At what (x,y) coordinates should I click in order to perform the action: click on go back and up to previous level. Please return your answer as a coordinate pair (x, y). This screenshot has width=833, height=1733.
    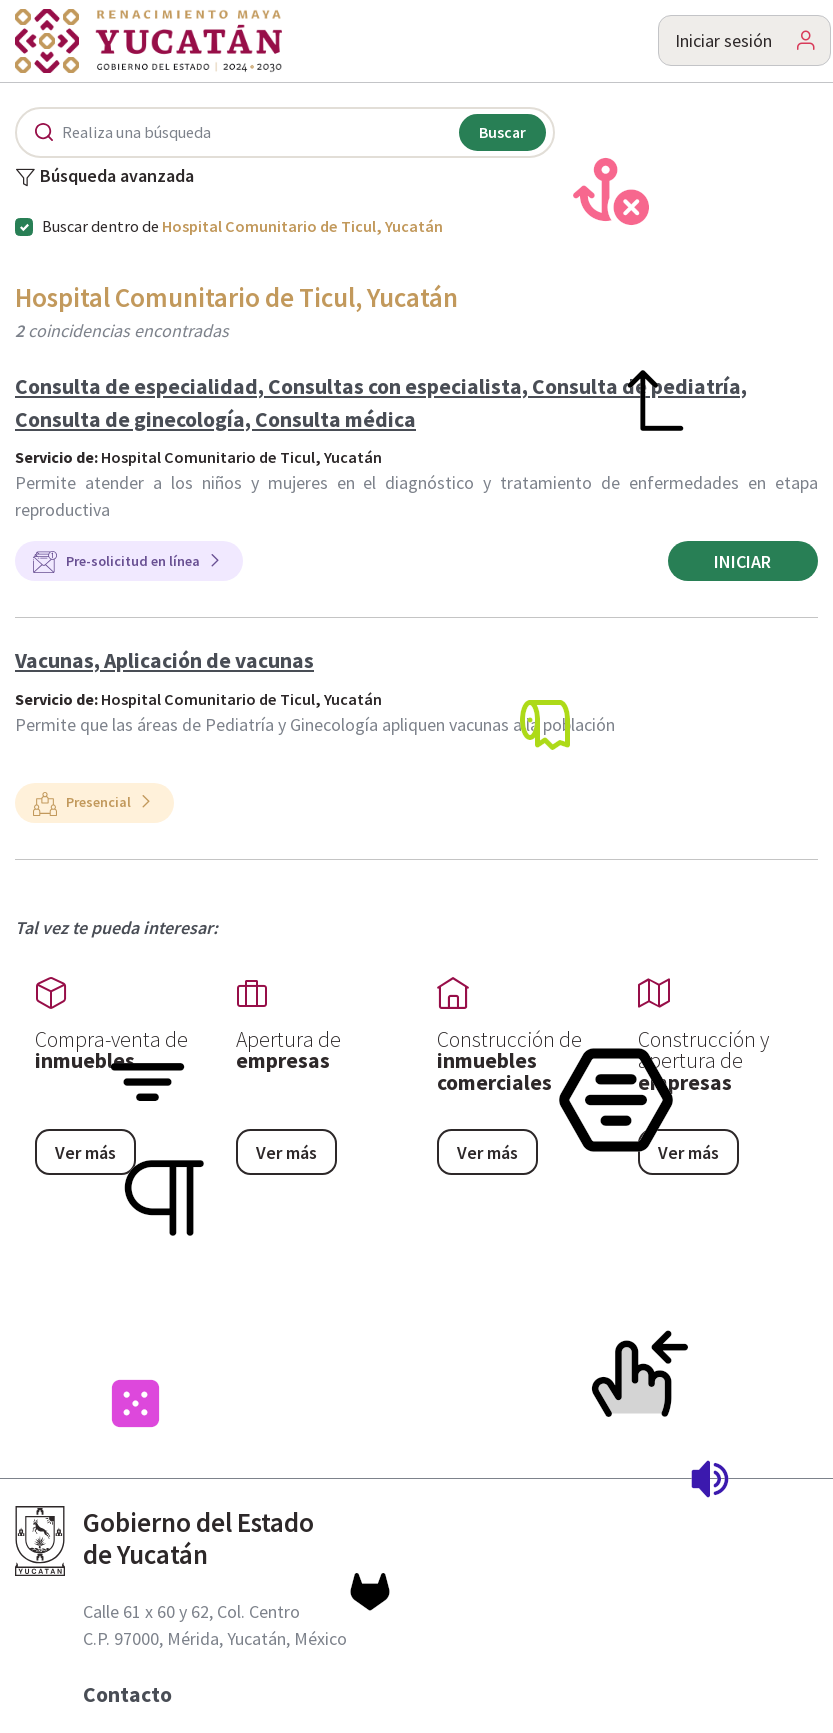
    Looking at the image, I should click on (655, 400).